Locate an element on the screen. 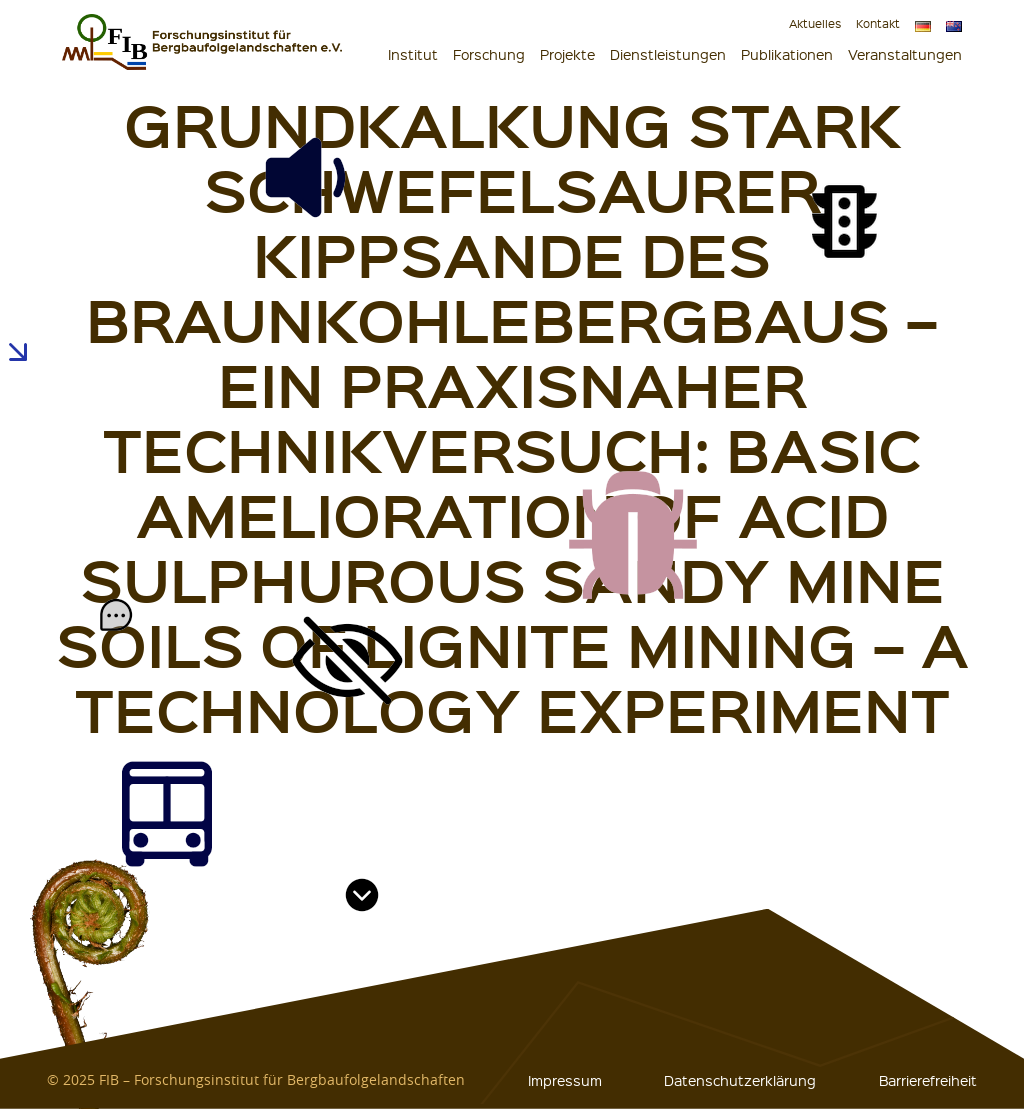 This screenshot has width=1024, height=1109. view traffic conditions is located at coordinates (844, 221).